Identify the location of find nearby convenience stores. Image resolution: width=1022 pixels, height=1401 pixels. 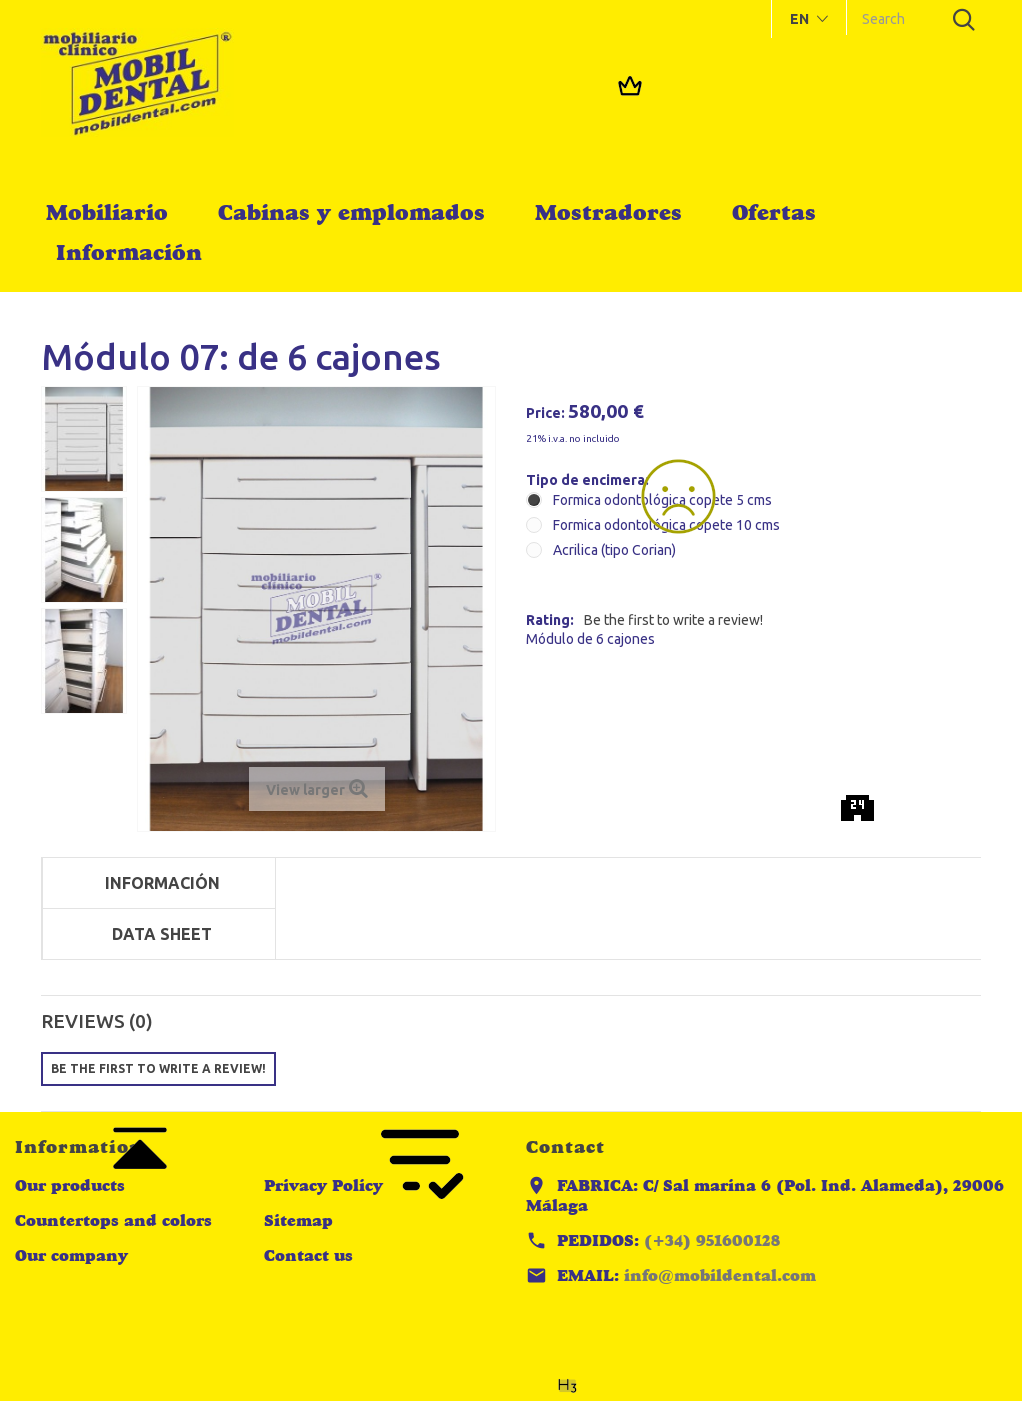
(857, 808).